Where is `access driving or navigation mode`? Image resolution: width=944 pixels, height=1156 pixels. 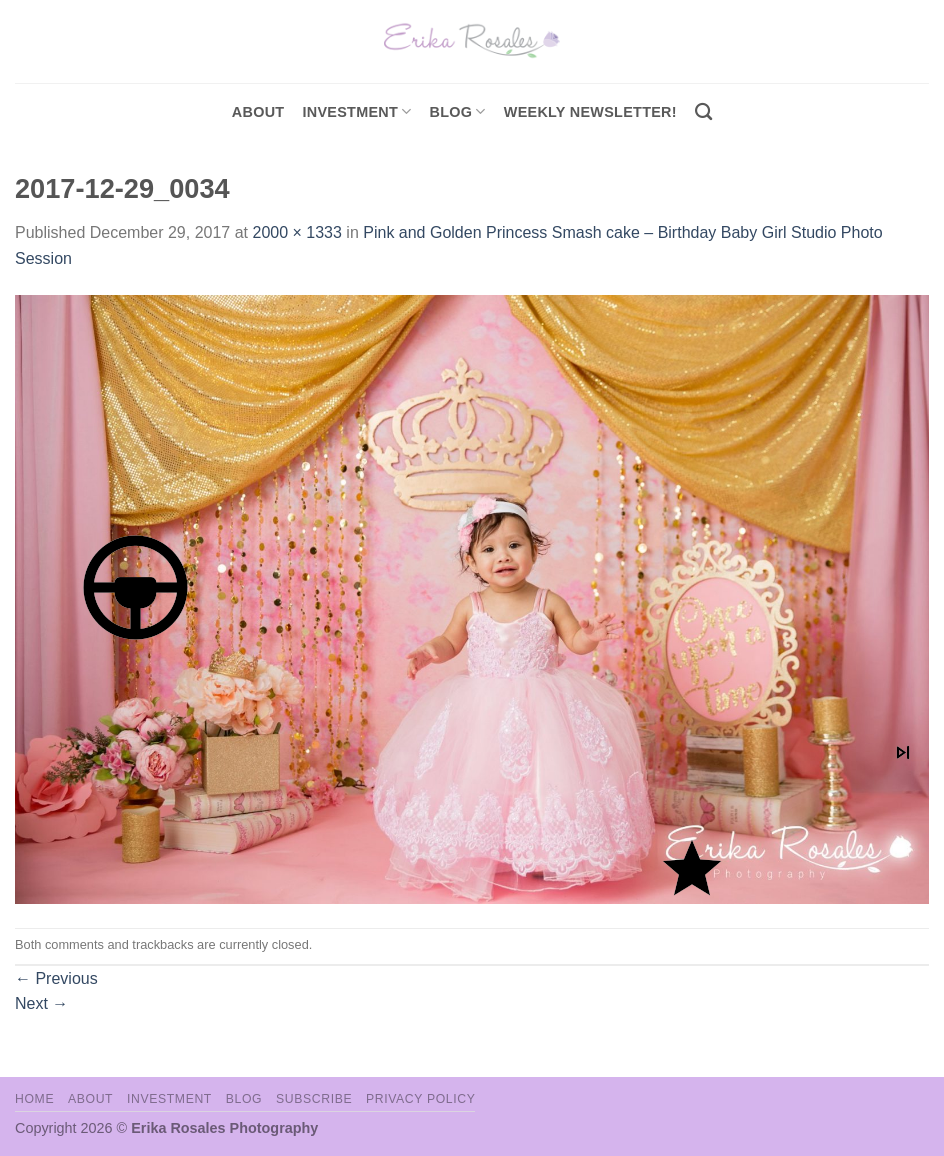
access driving or navigation mode is located at coordinates (135, 587).